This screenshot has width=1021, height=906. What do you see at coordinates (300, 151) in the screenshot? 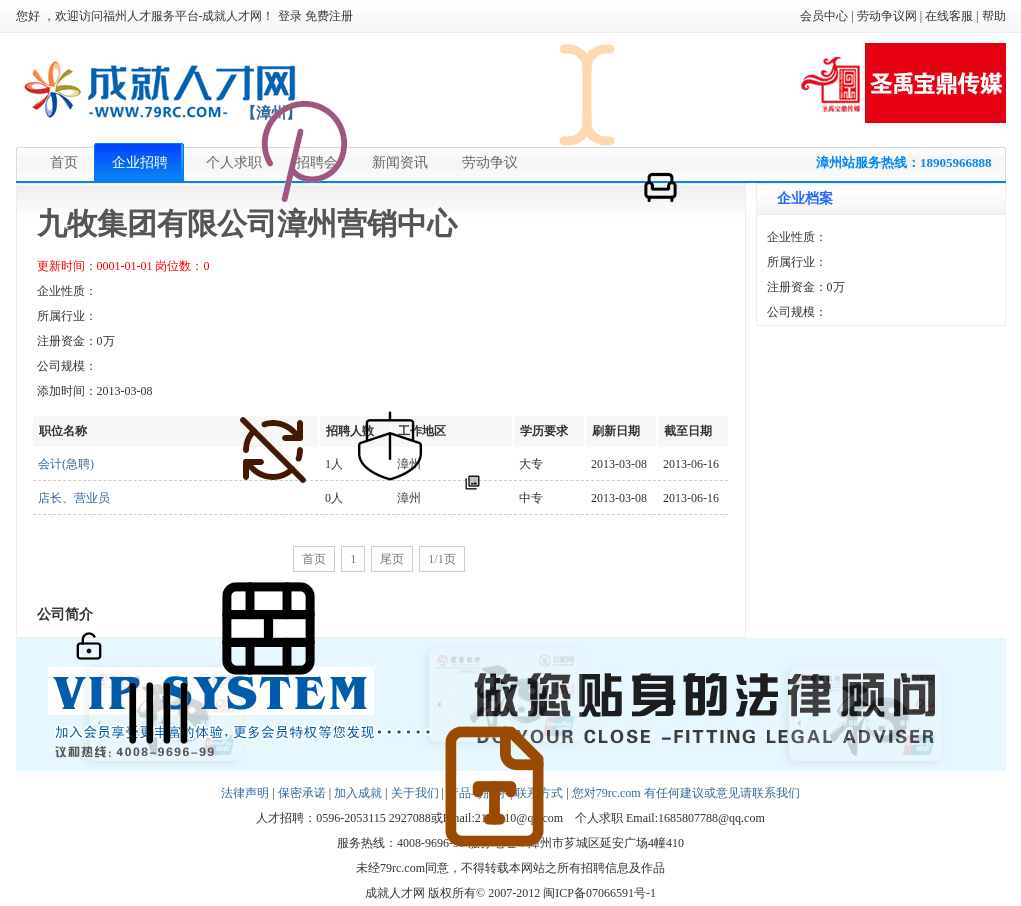
I see `open Pinterest app` at bounding box center [300, 151].